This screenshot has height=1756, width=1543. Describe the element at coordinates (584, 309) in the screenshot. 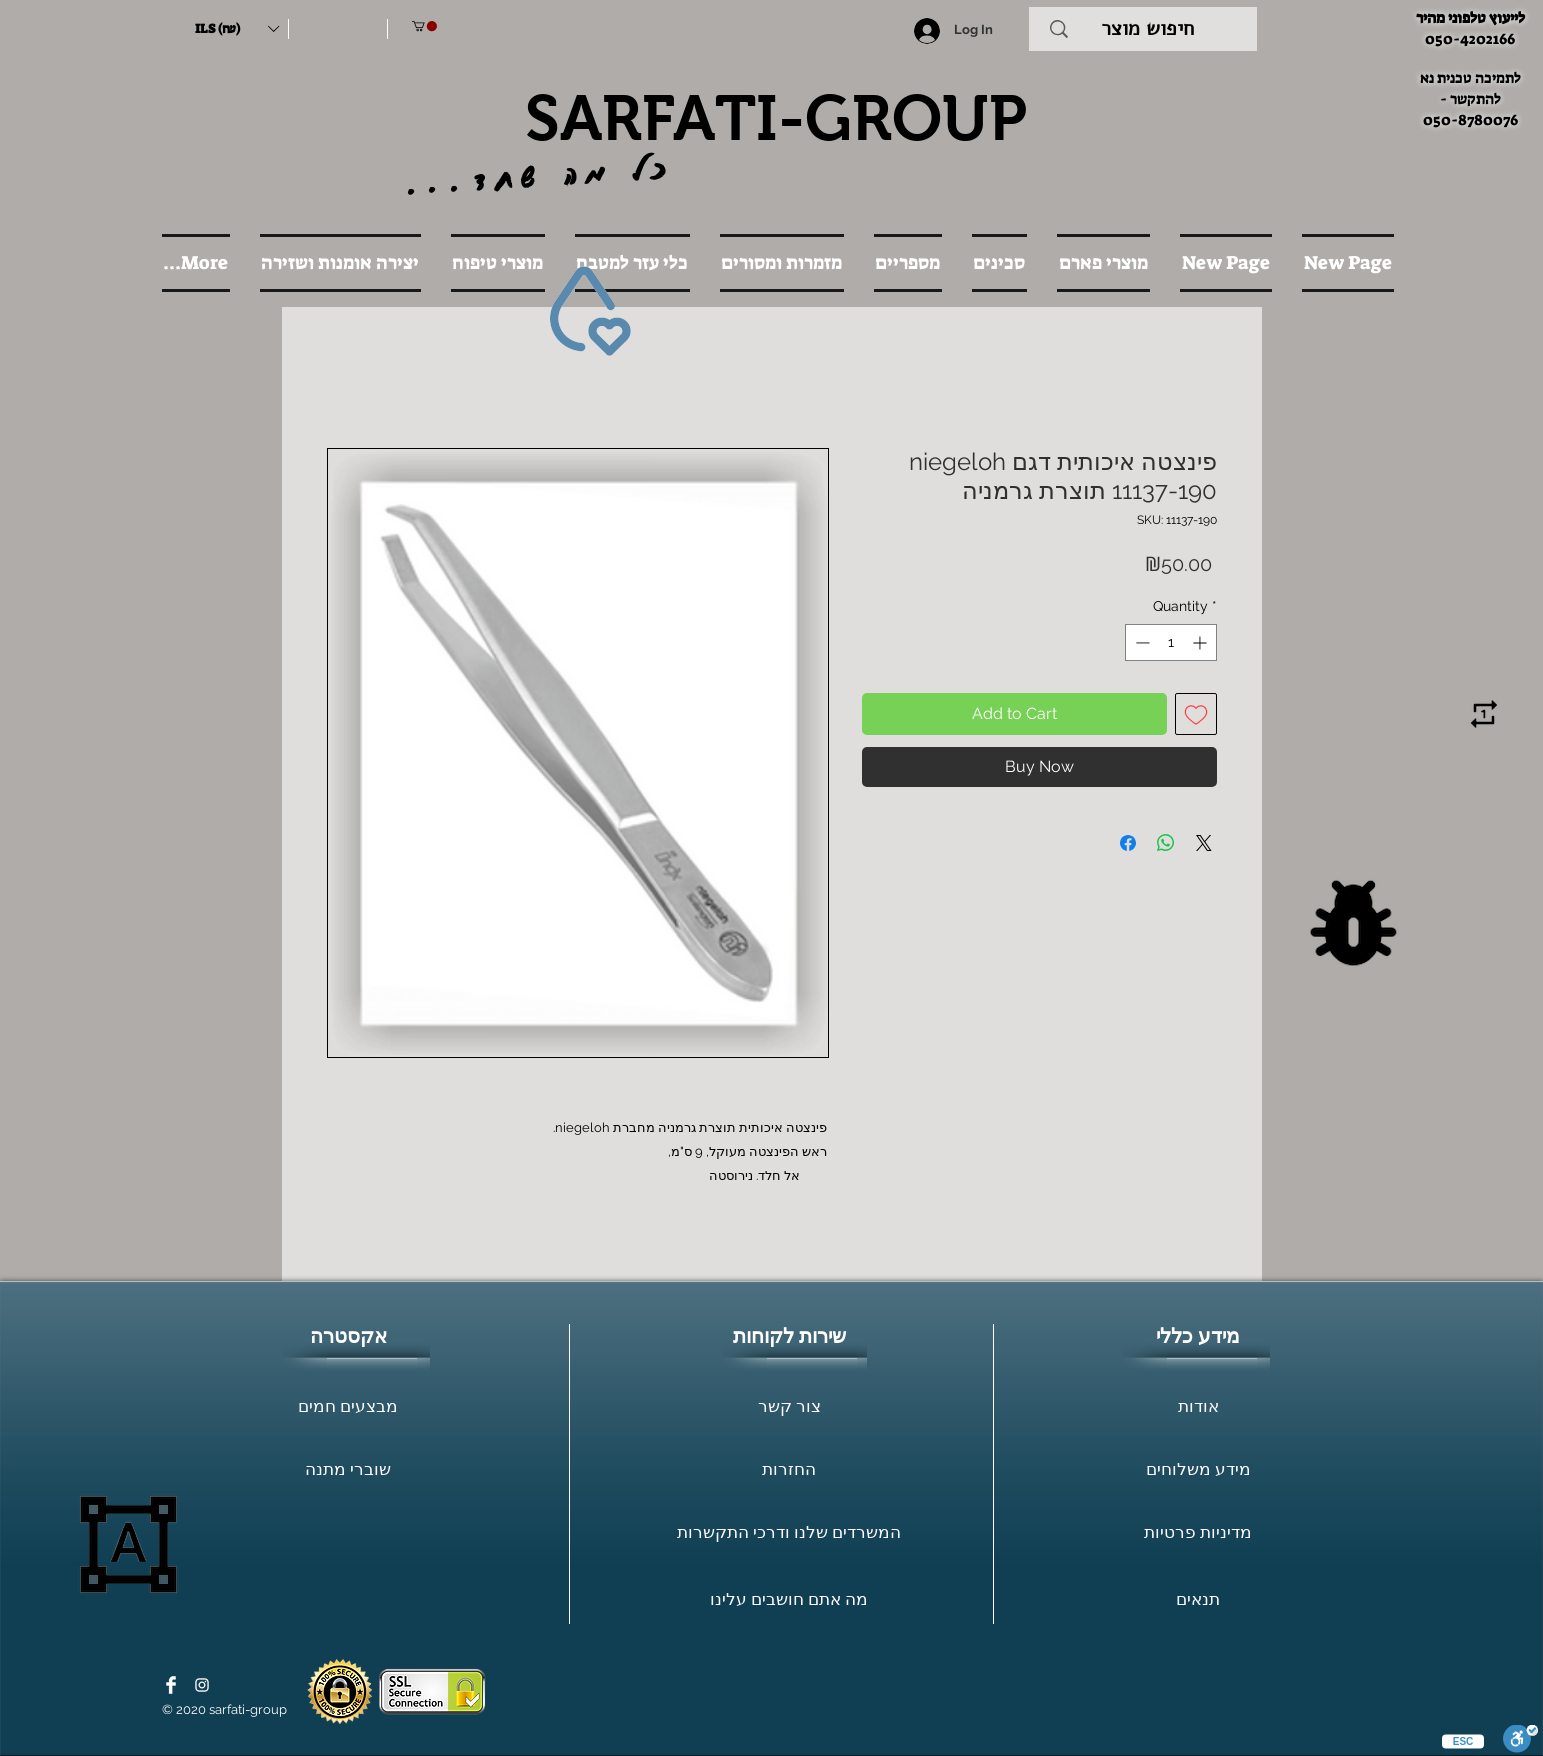

I see `donate blood or support blood donation` at that location.